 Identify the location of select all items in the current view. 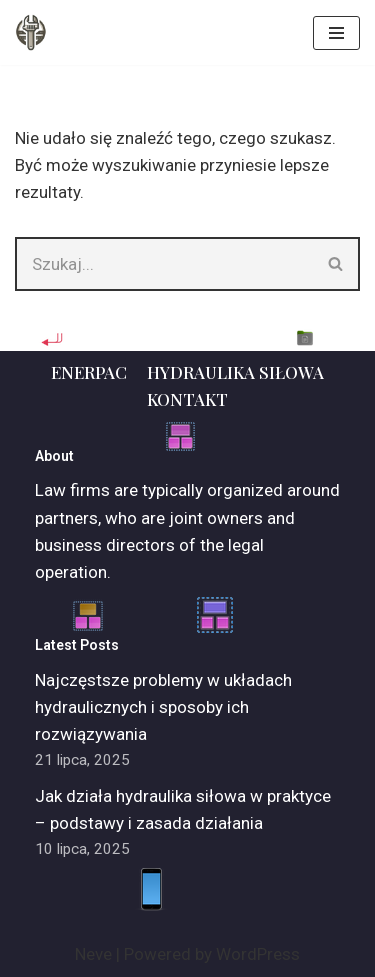
(88, 616).